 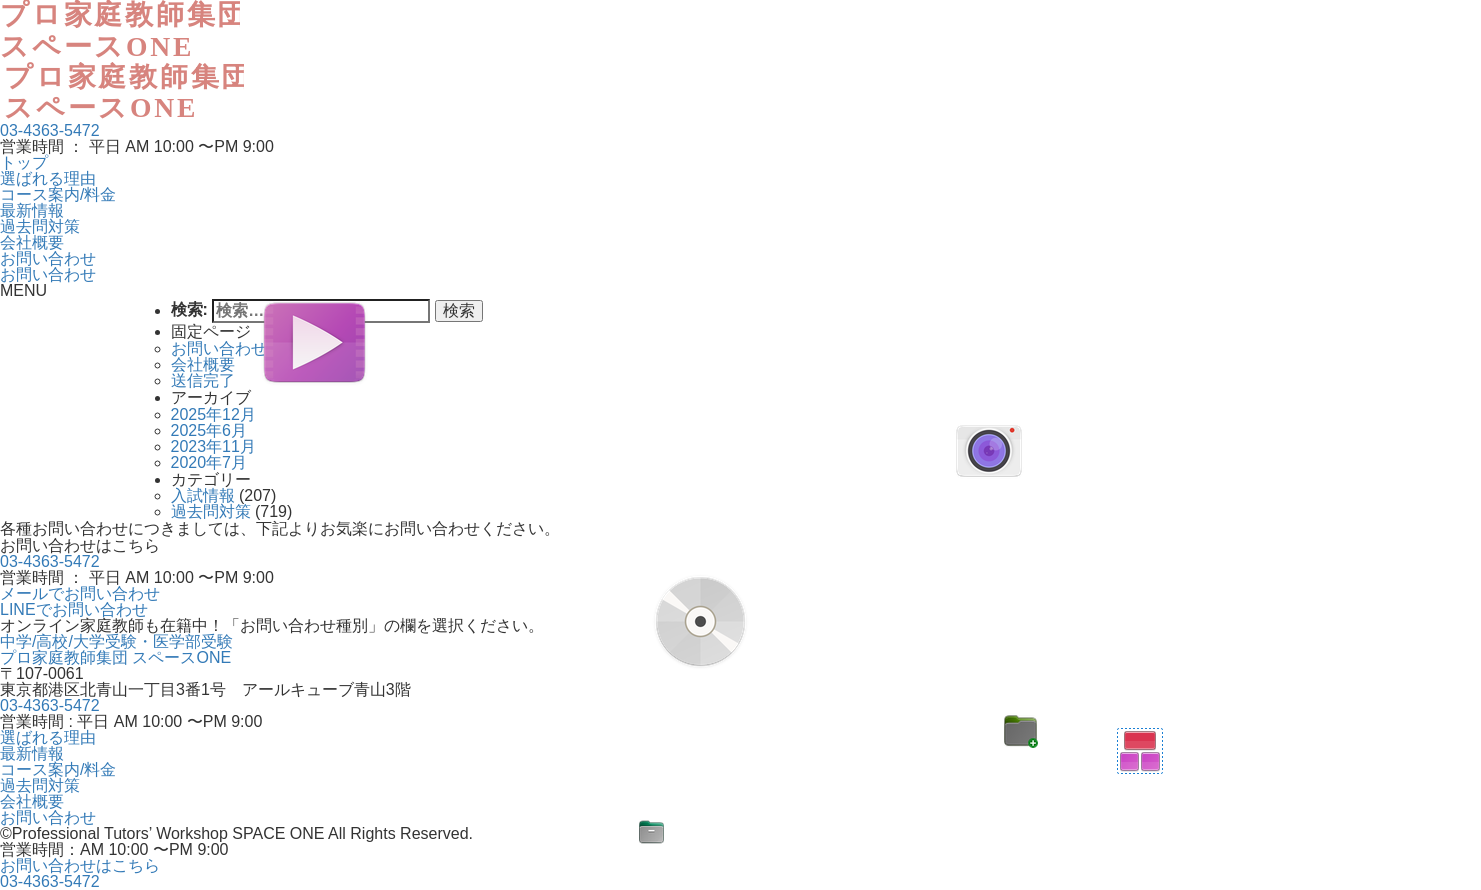 I want to click on access dvd or optical disc drive, so click(x=700, y=621).